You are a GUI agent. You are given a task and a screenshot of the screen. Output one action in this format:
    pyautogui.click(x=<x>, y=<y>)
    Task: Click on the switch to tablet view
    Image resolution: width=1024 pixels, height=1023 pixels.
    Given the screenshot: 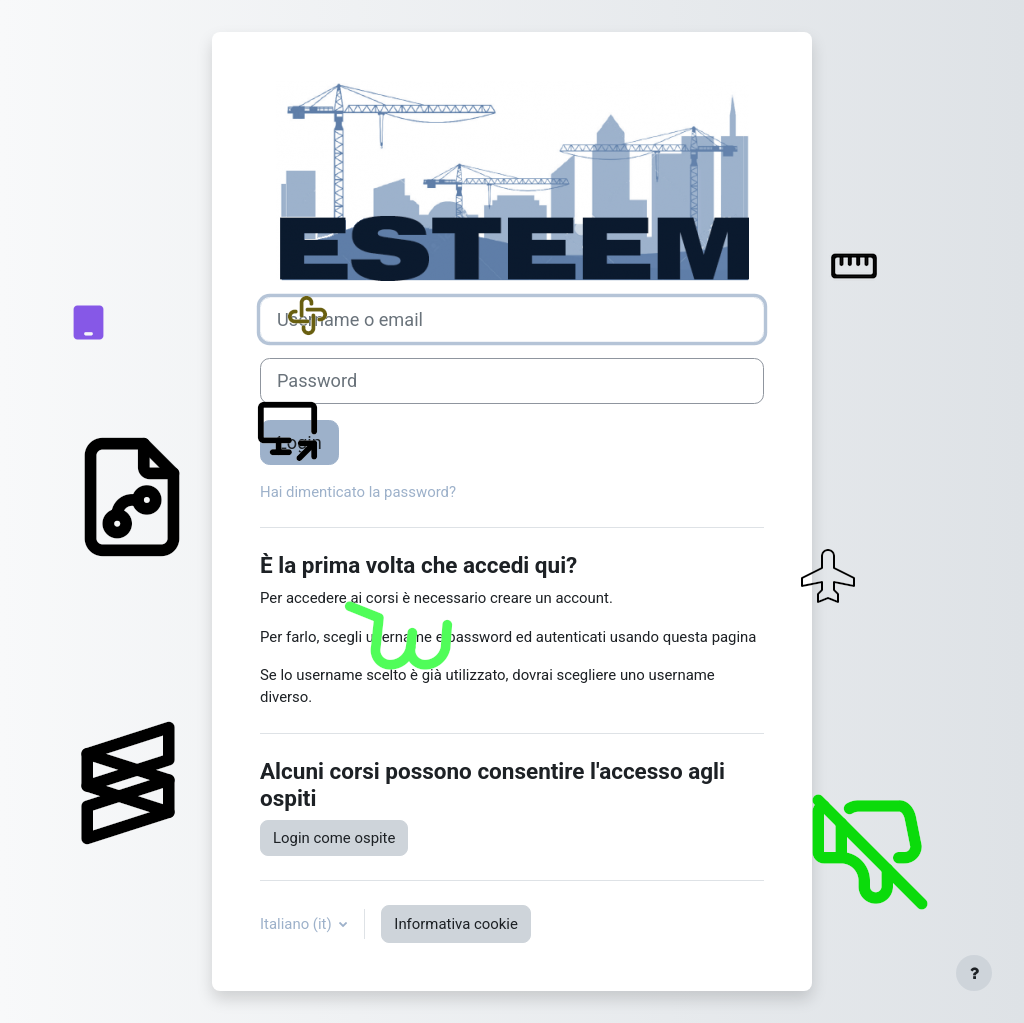 What is the action you would take?
    pyautogui.click(x=88, y=322)
    